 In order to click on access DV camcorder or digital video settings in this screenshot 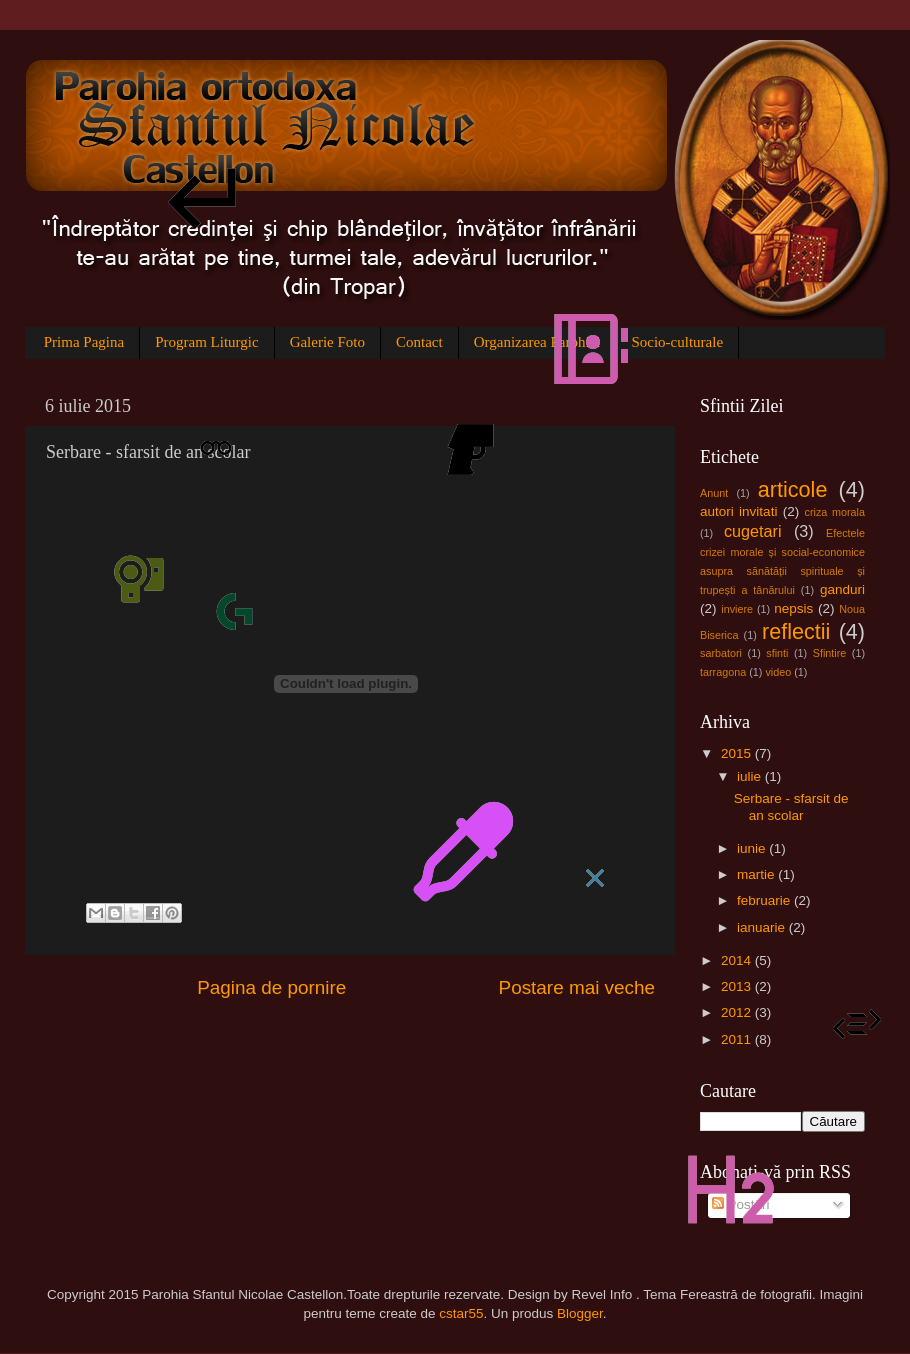, I will do `click(140, 579)`.